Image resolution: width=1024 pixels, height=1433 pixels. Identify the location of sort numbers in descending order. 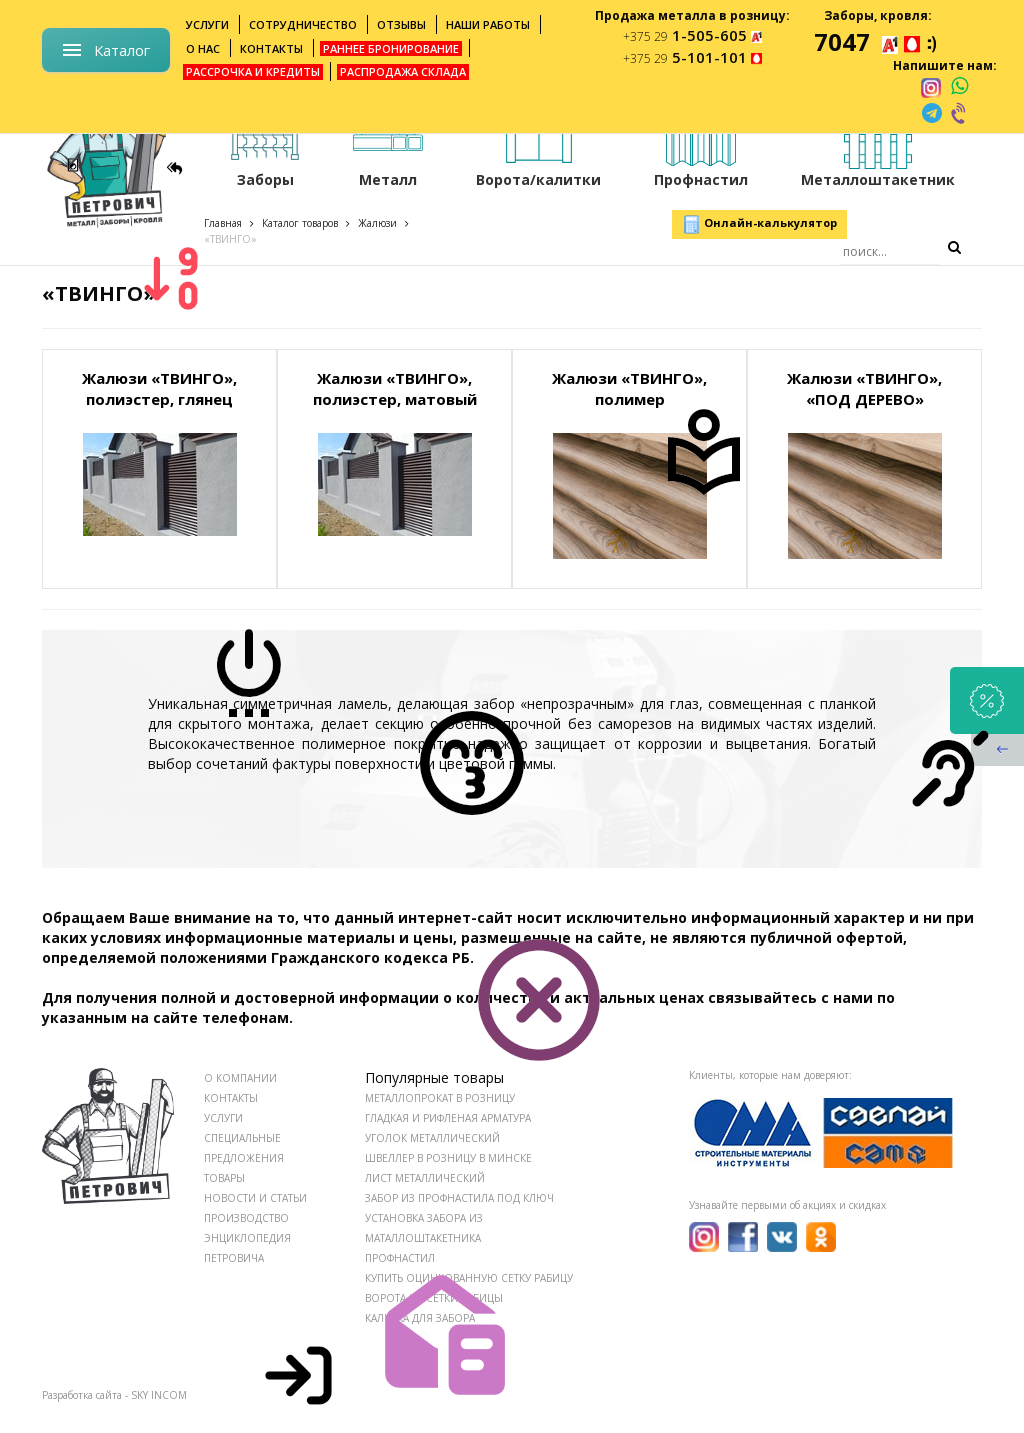
(172, 278).